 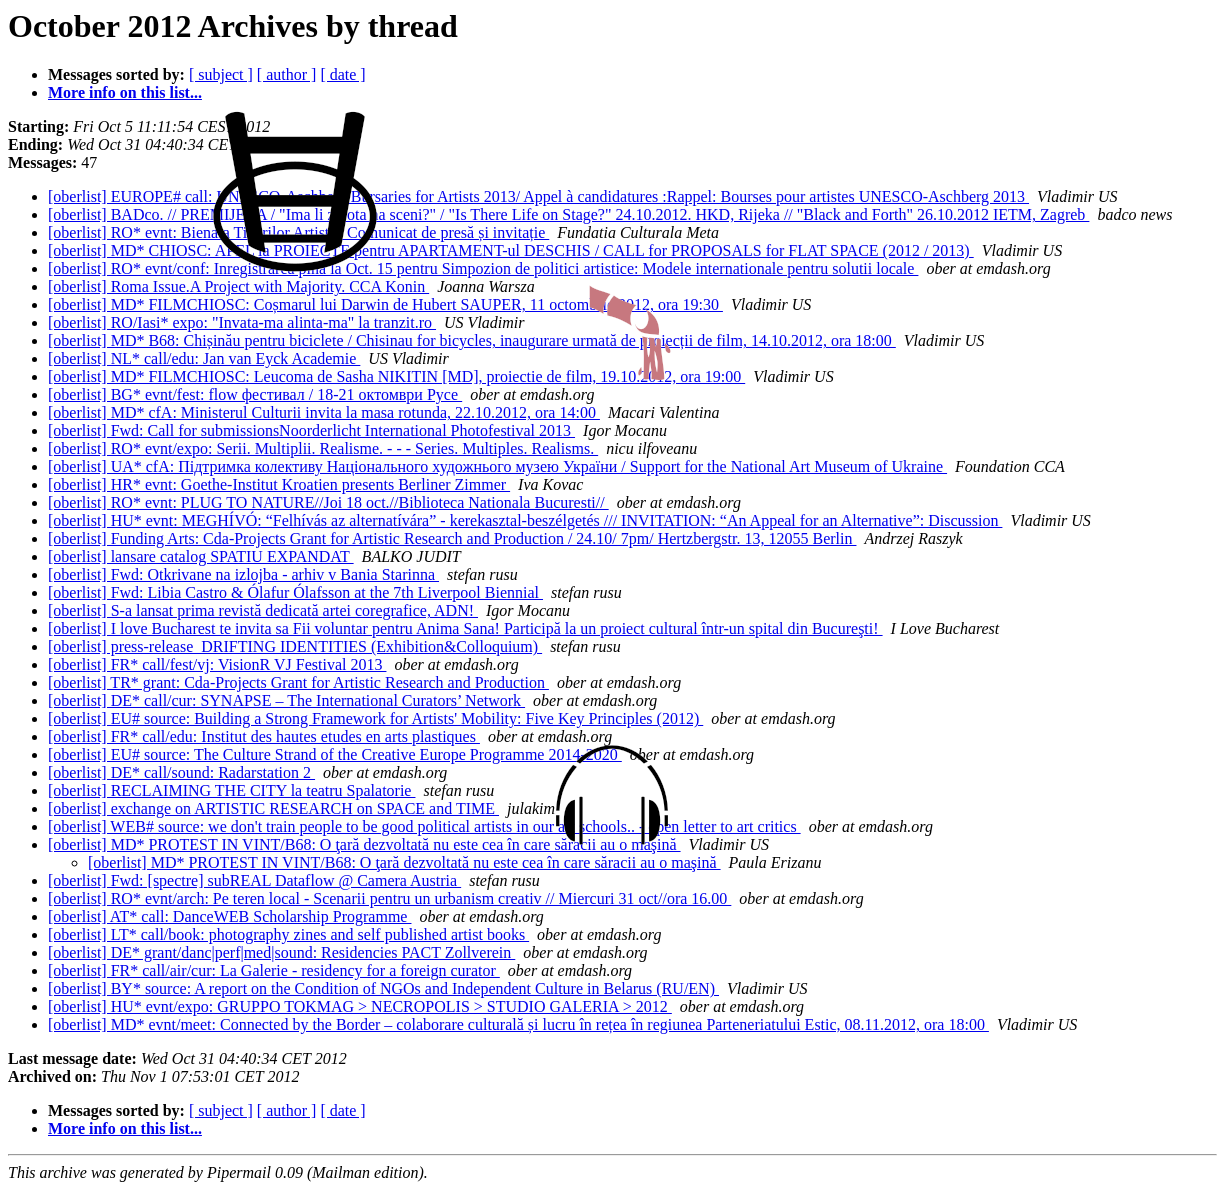 What do you see at coordinates (638, 332) in the screenshot?
I see `zen garden or relaxation feature` at bounding box center [638, 332].